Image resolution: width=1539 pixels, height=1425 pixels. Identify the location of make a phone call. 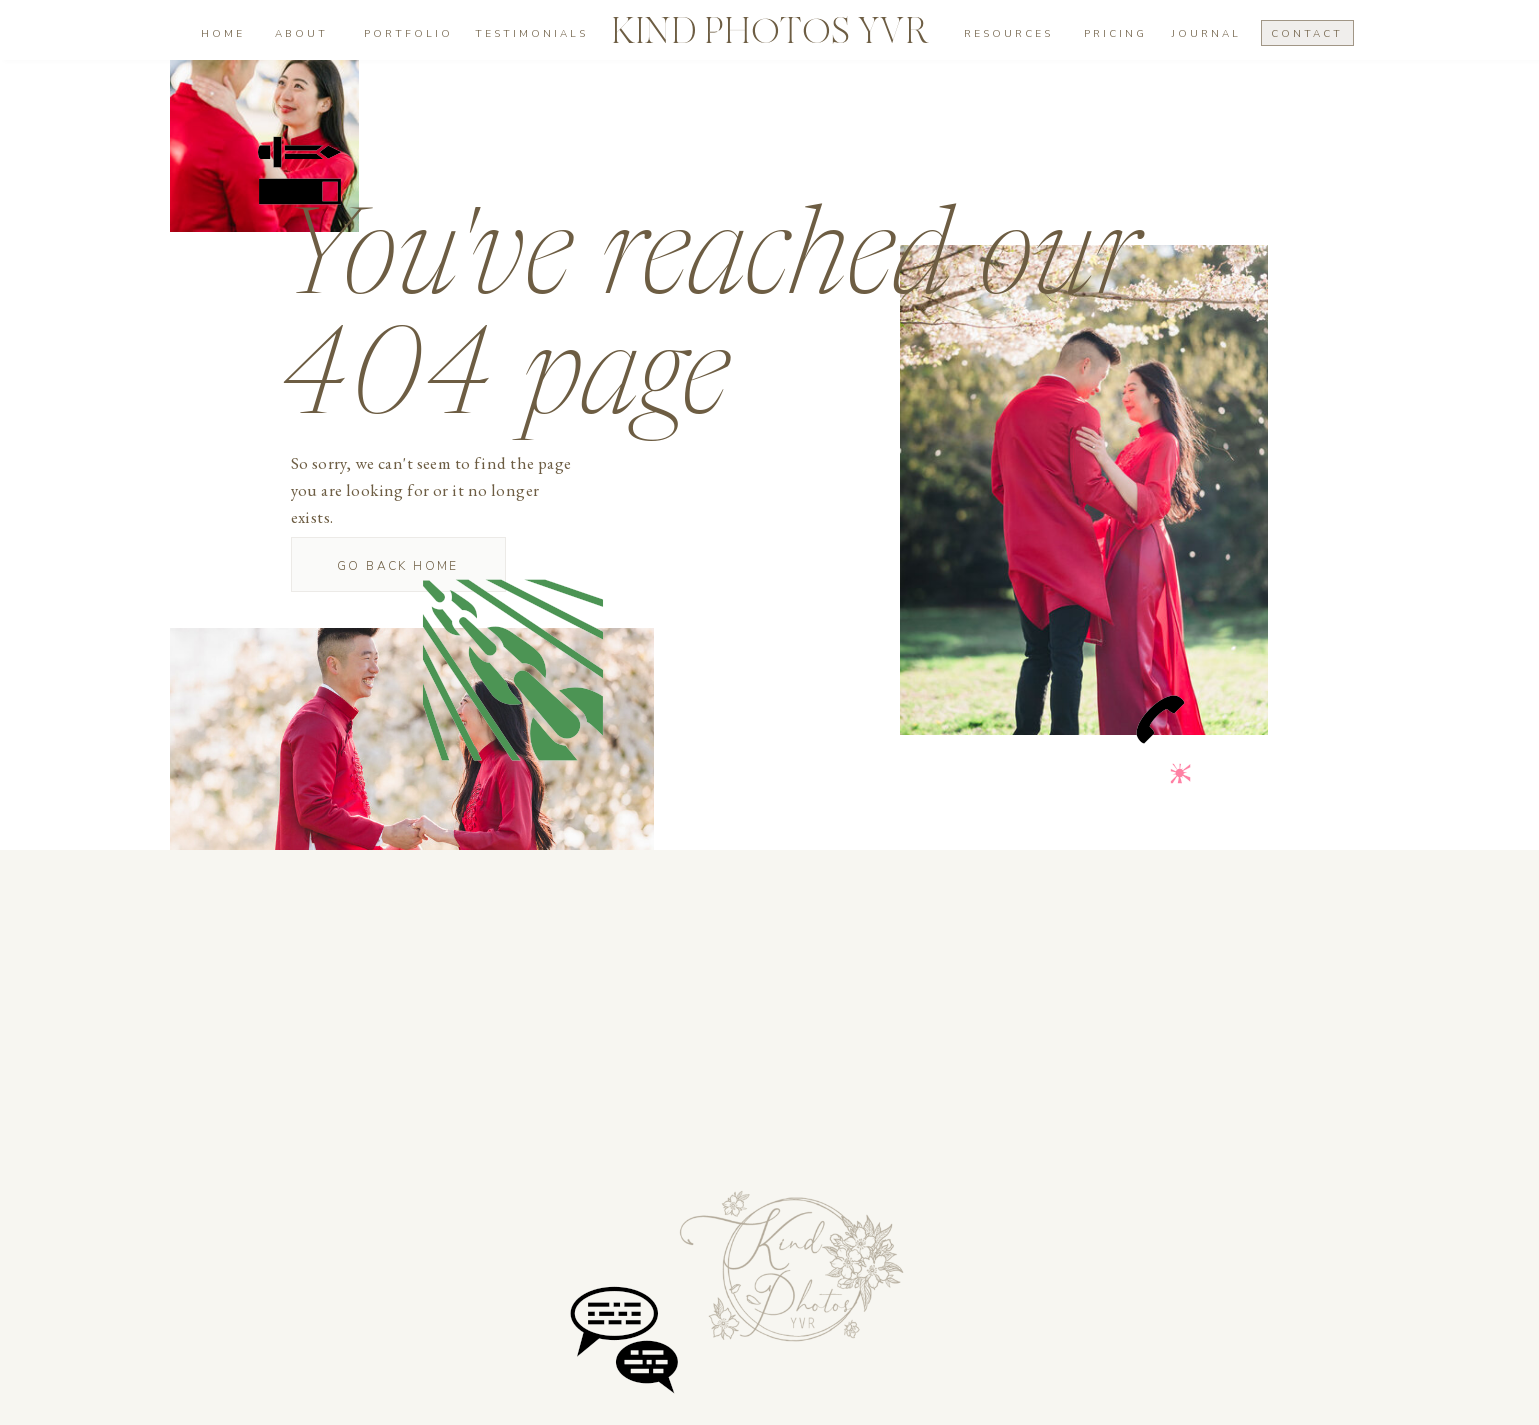
(1160, 719).